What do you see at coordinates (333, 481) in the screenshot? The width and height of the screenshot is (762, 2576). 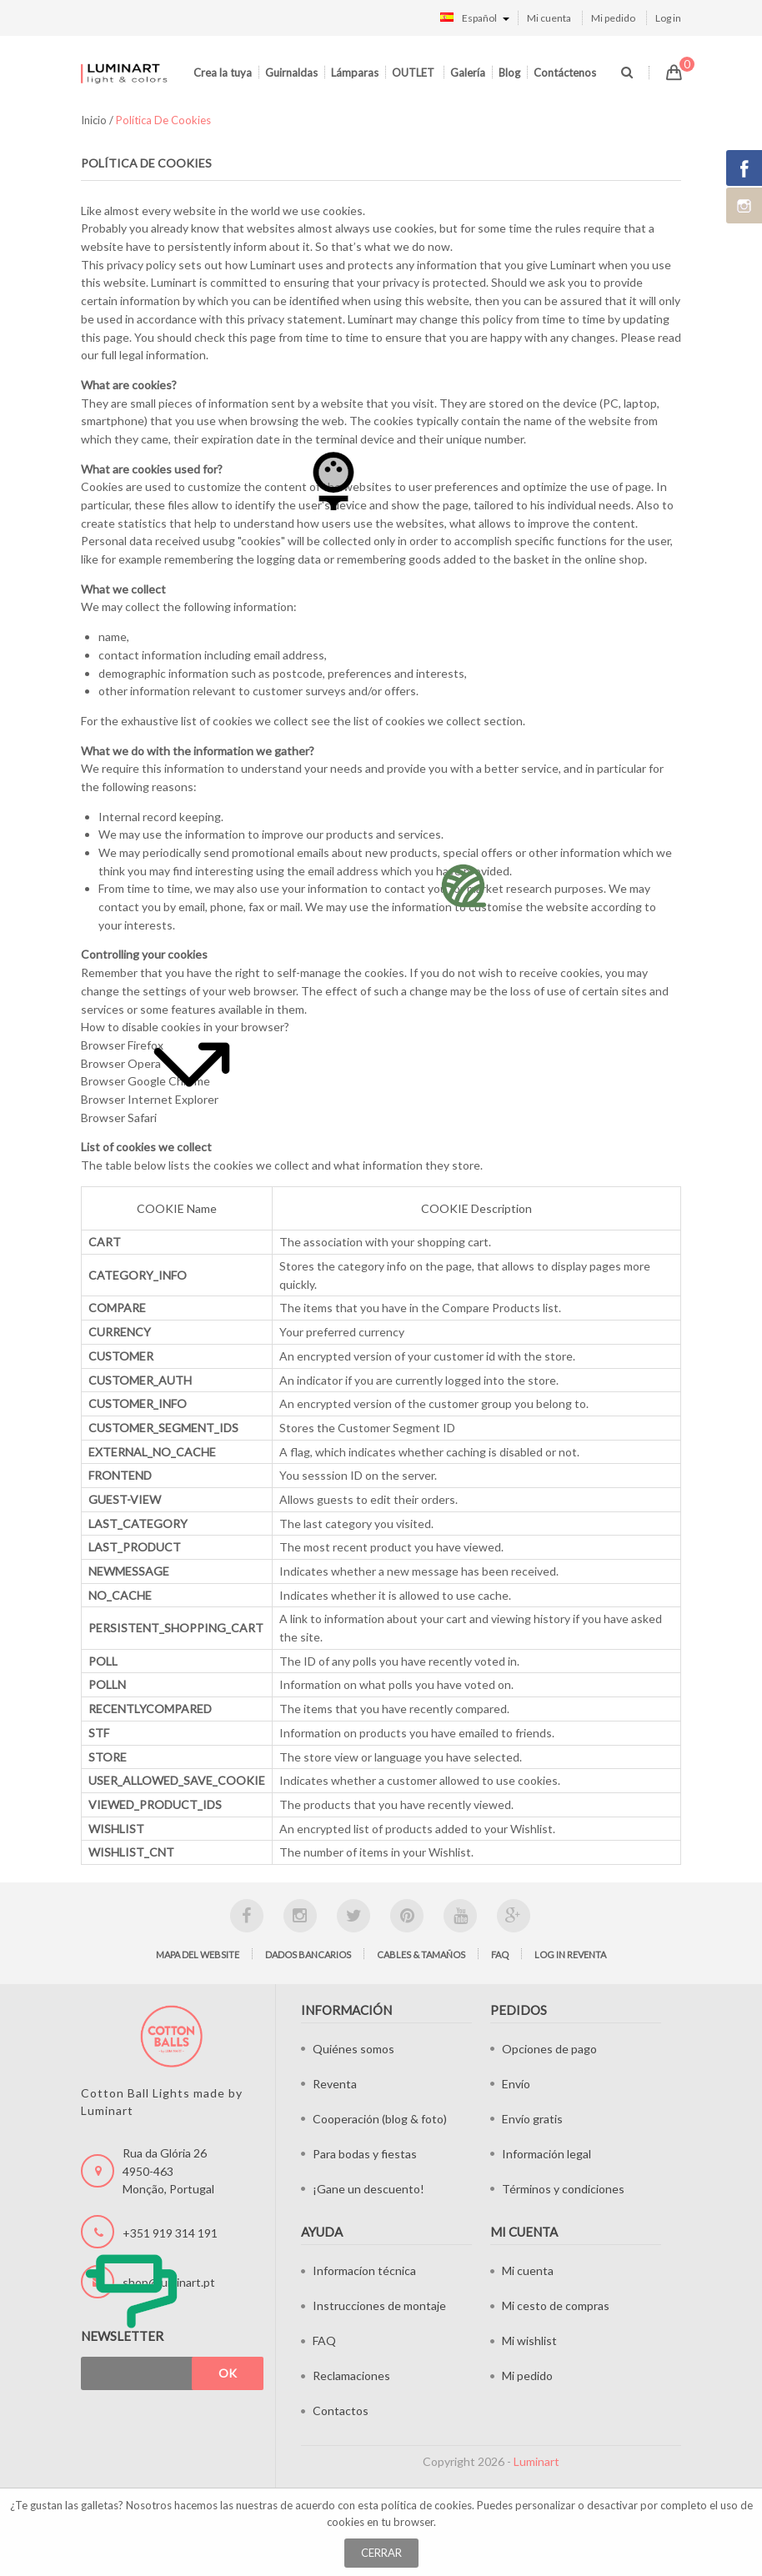 I see `access golf sports content or scores` at bounding box center [333, 481].